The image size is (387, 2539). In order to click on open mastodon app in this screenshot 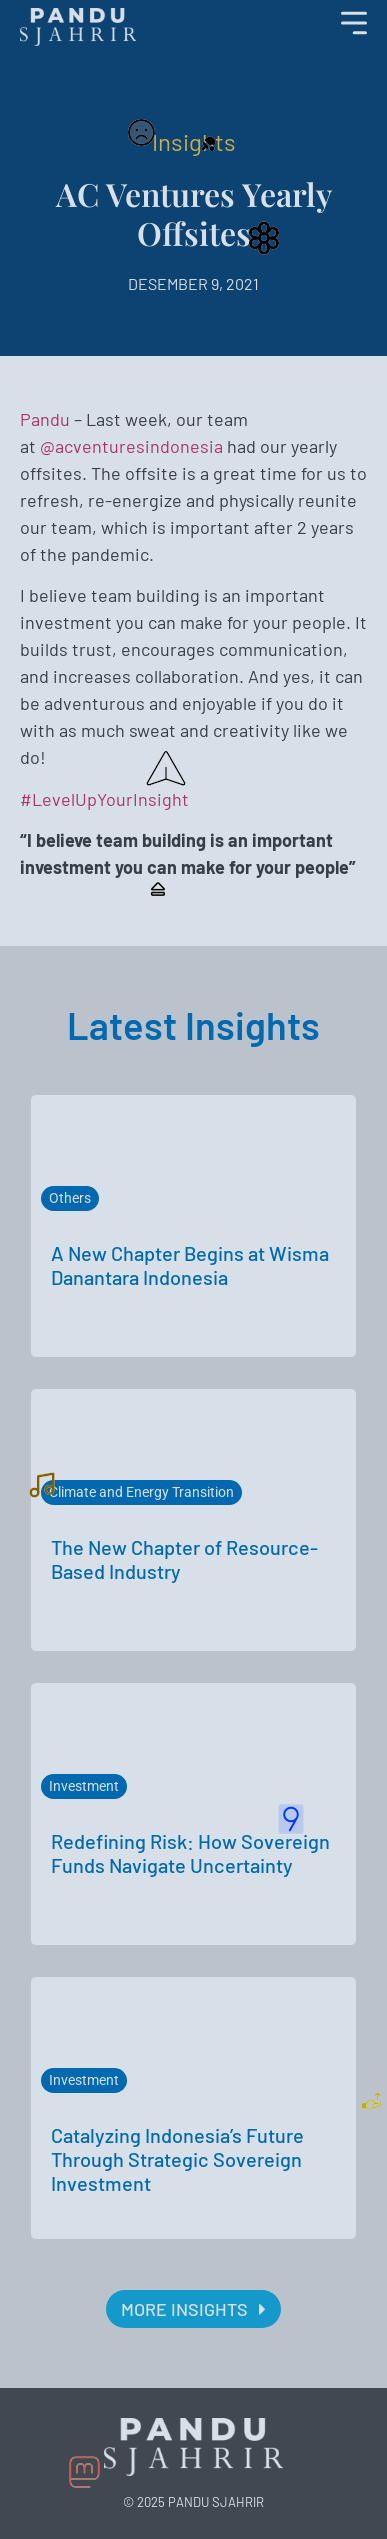, I will do `click(84, 2471)`.